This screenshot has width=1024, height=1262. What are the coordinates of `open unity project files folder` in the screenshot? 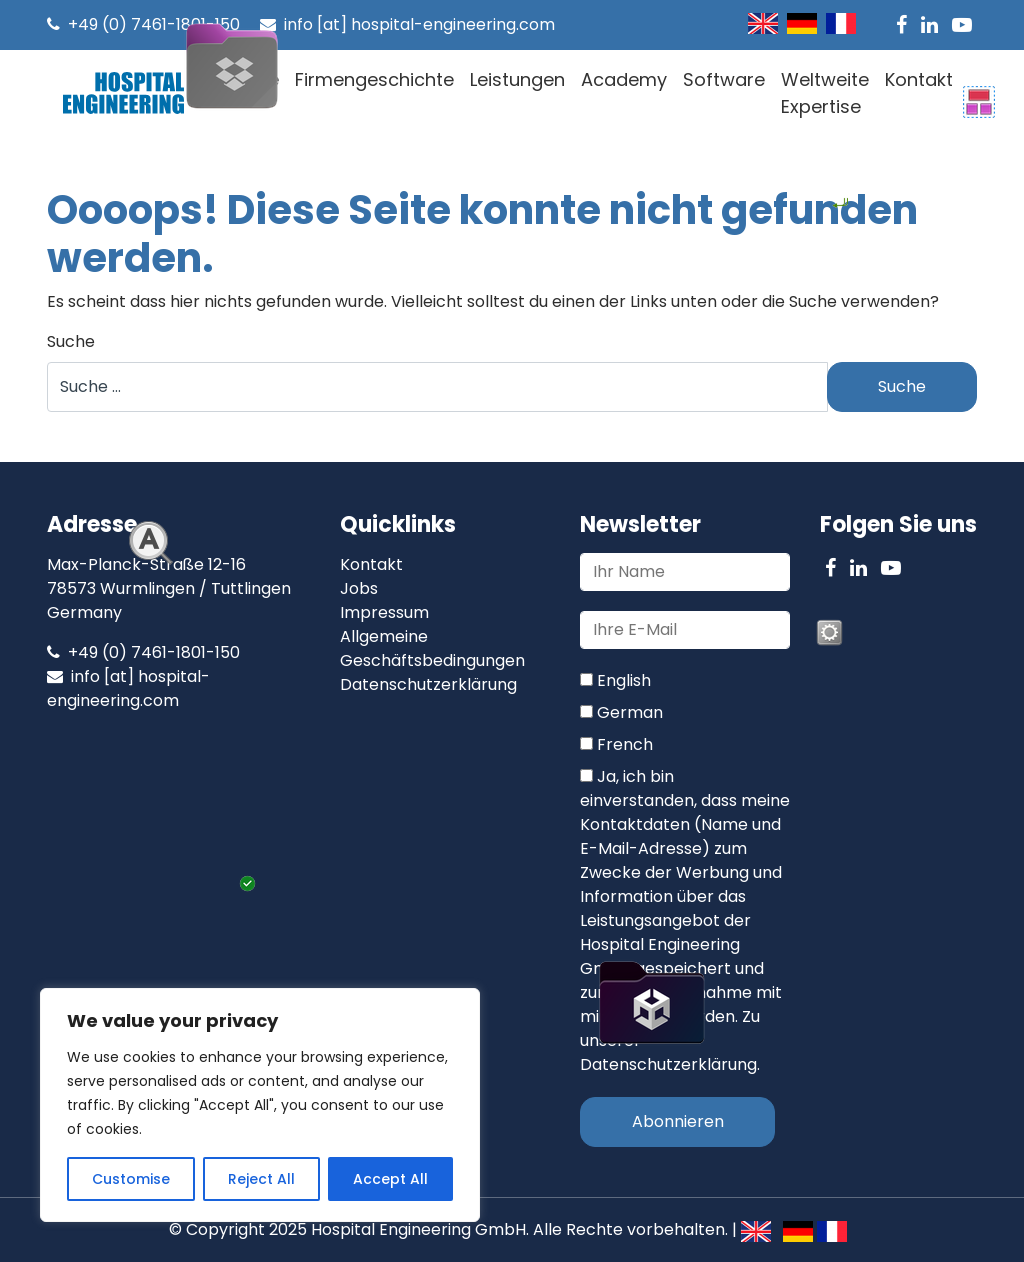 It's located at (651, 1005).